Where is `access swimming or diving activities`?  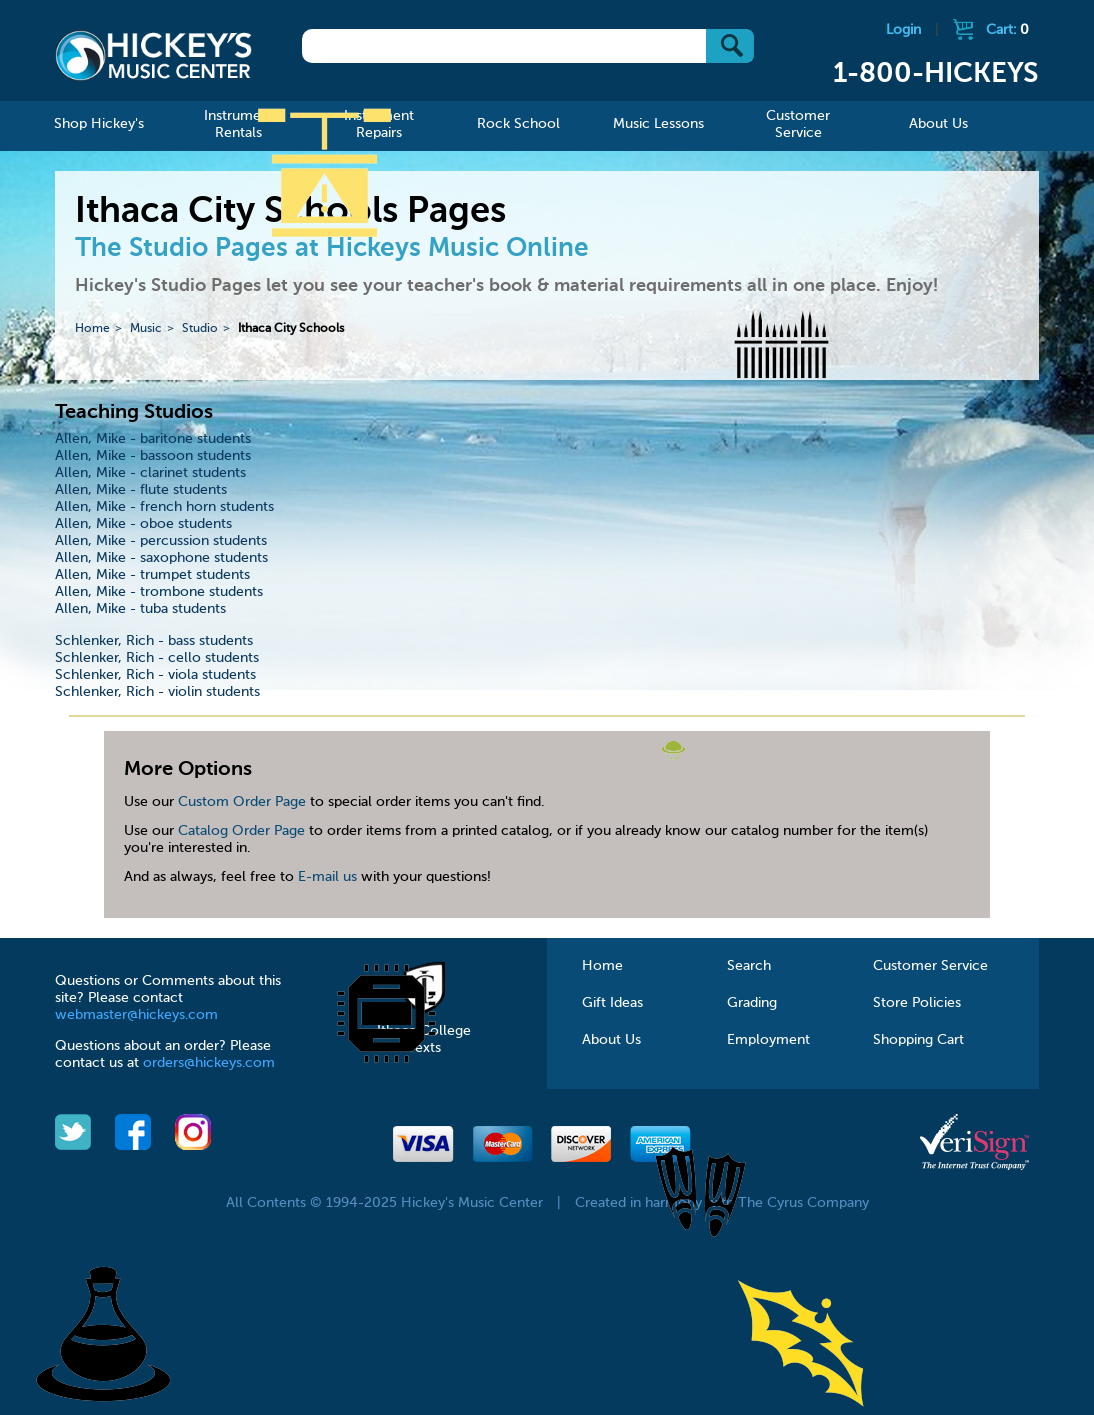
access swimming or diving activities is located at coordinates (700, 1191).